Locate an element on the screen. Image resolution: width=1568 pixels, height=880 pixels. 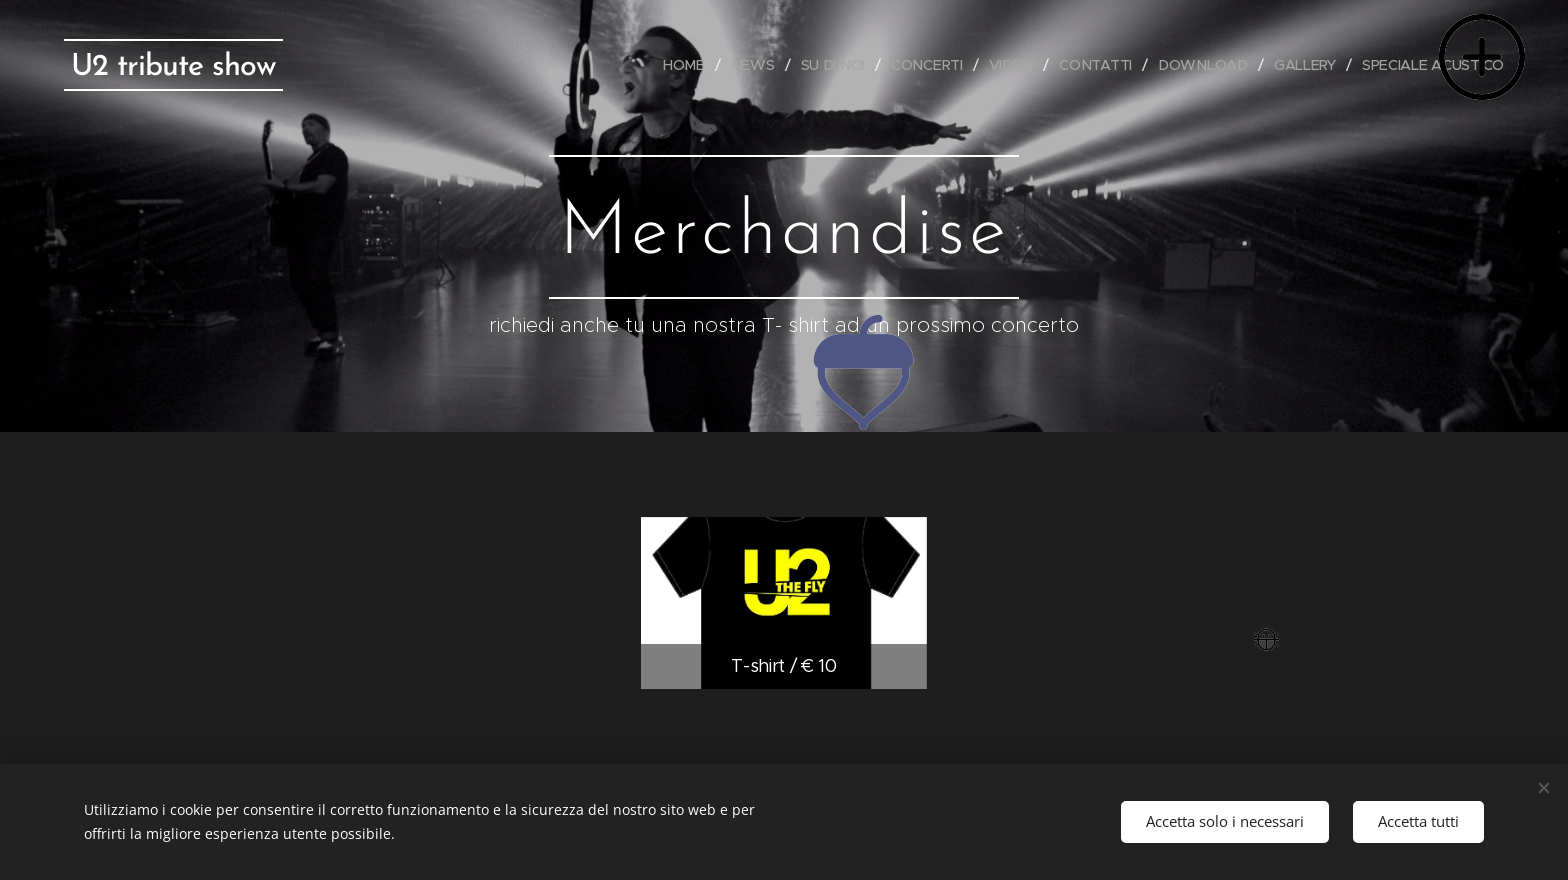
report a bug or issue is located at coordinates (1266, 639).